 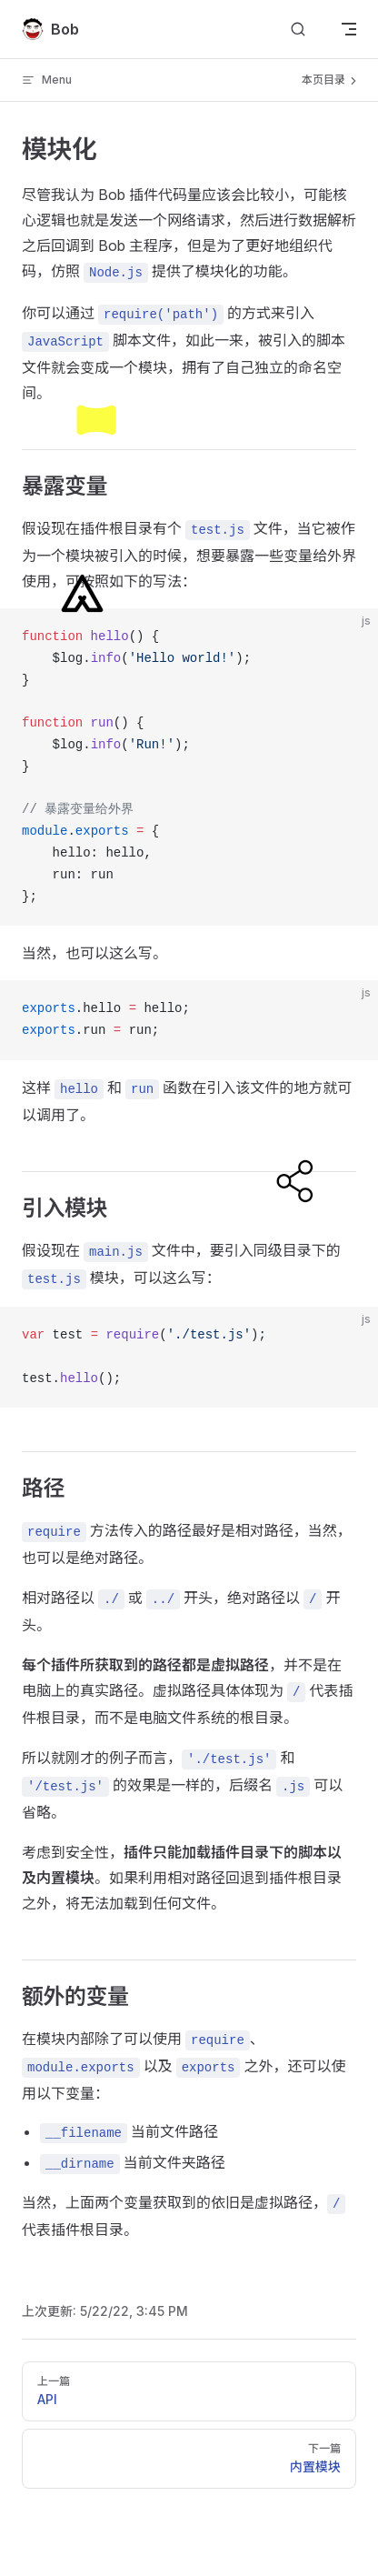 I want to click on switch to panorama photo mode, so click(x=96, y=420).